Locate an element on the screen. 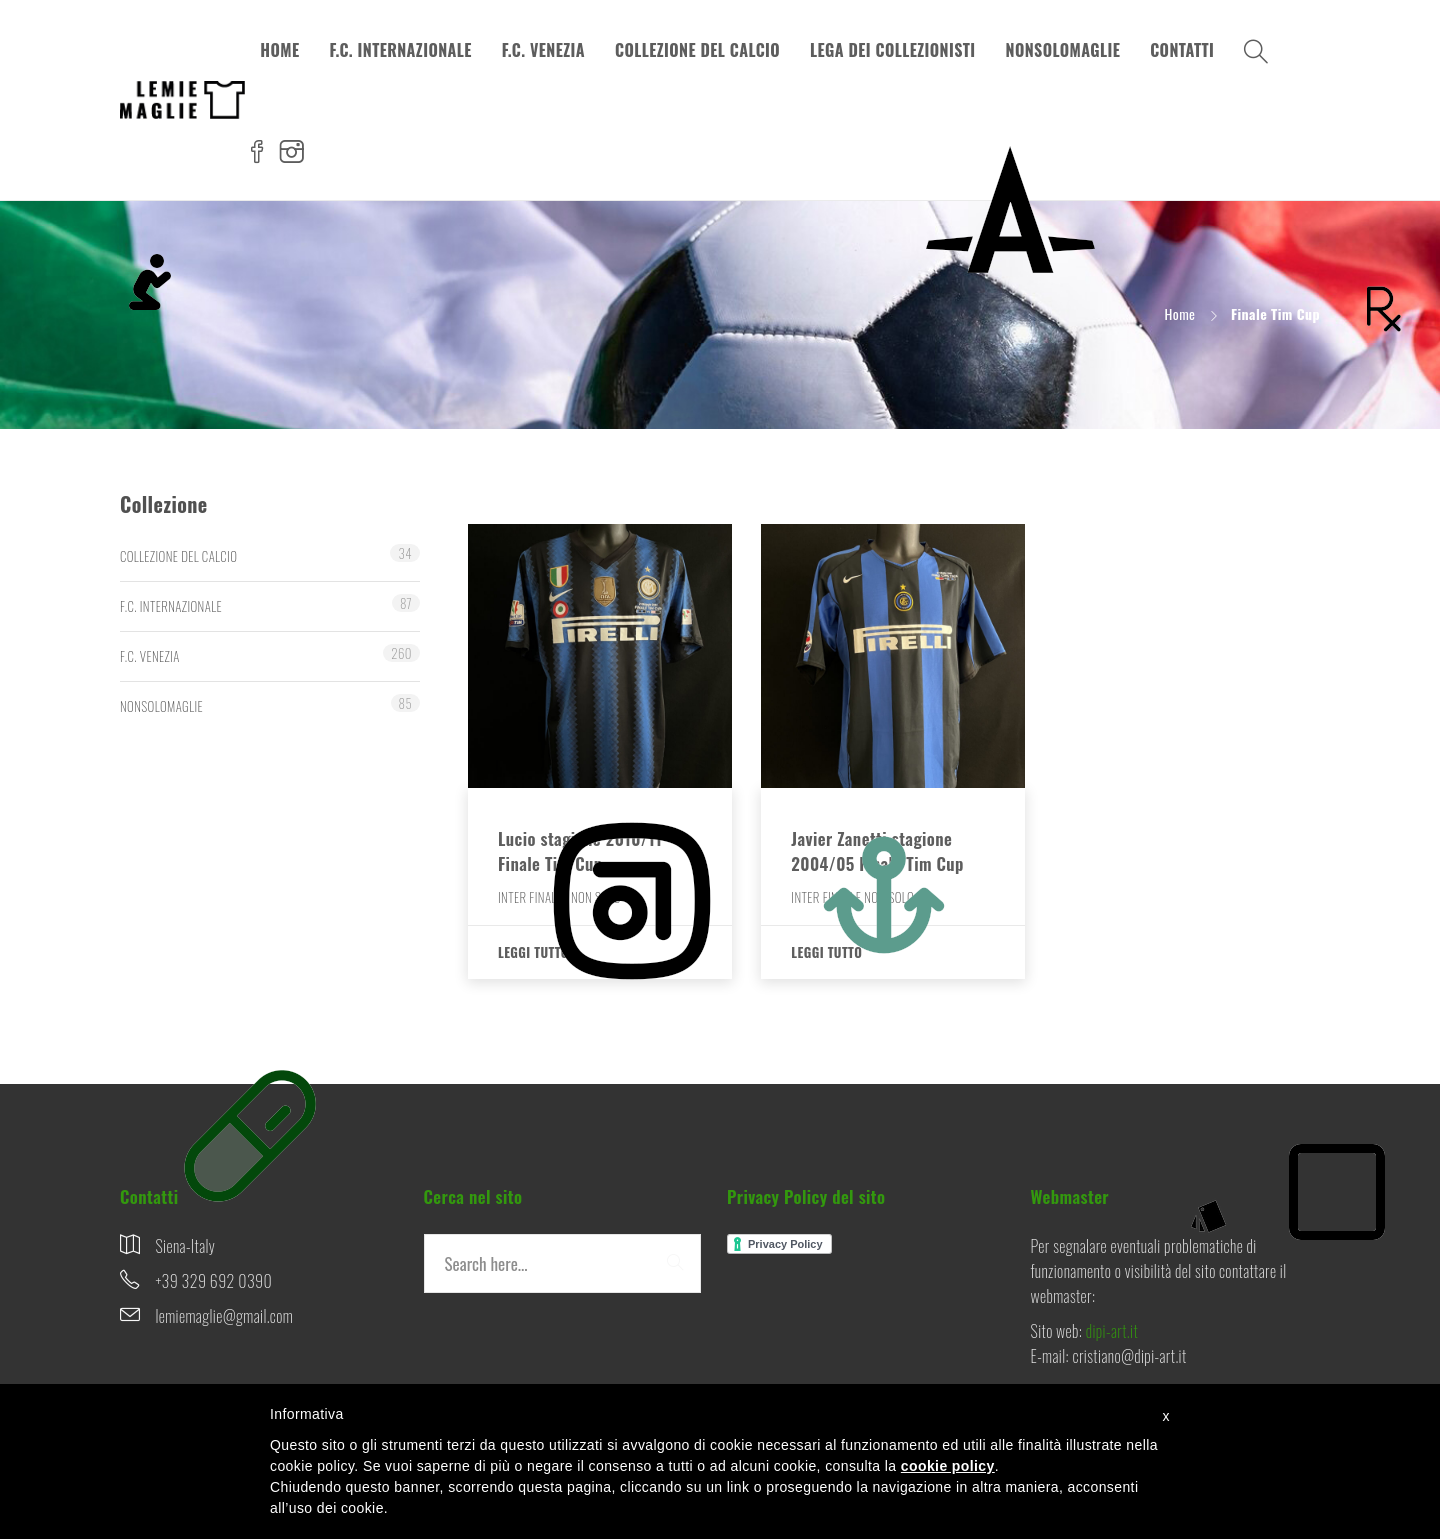 This screenshot has height=1539, width=1440. abstract design platform logo is located at coordinates (632, 901).